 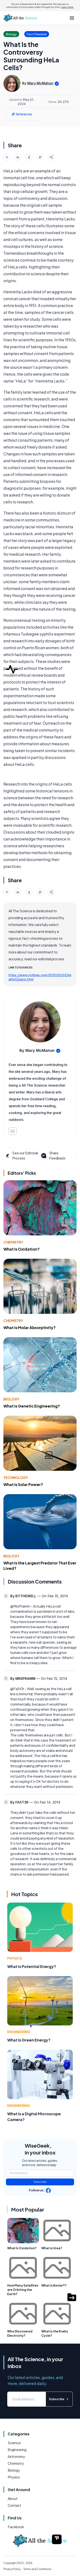 I want to click on open github codespaces, so click(x=49, y=1455).